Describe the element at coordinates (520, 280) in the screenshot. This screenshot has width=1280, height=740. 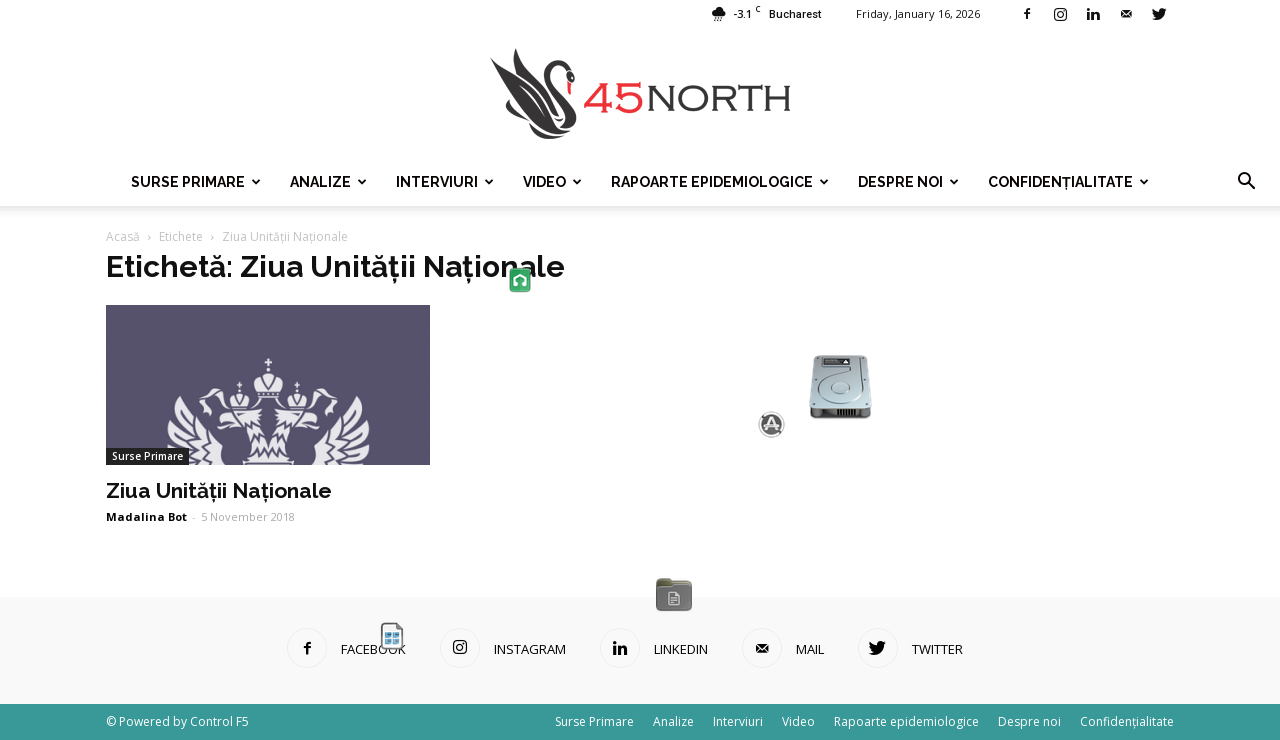
I see `an LMMS music project file` at that location.